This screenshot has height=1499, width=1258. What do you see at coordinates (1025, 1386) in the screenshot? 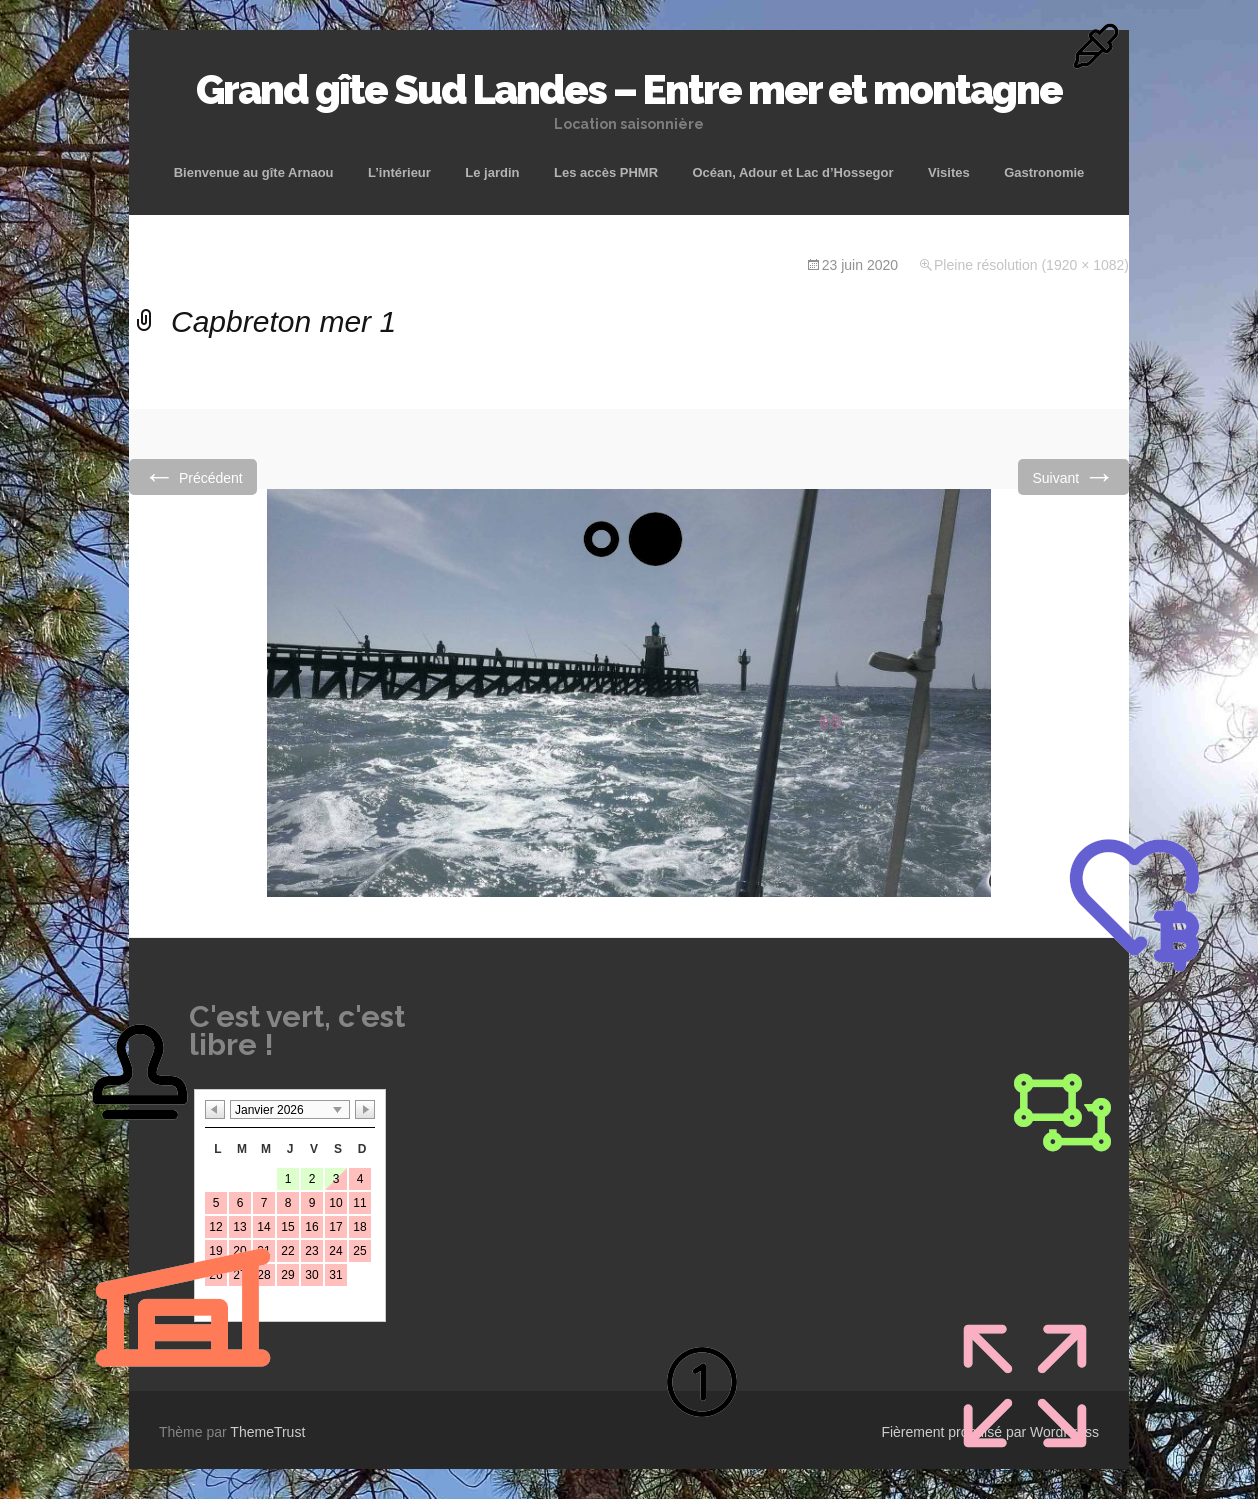
I see `expand to fullscreen mode` at bounding box center [1025, 1386].